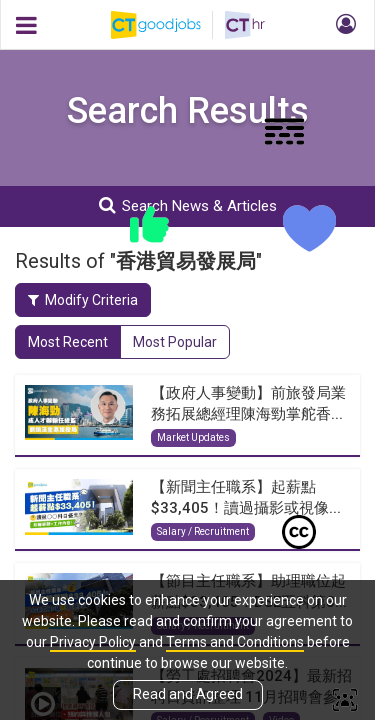 This screenshot has width=375, height=720. Describe the element at coordinates (345, 700) in the screenshot. I see `scan or detect people in frame` at that location.